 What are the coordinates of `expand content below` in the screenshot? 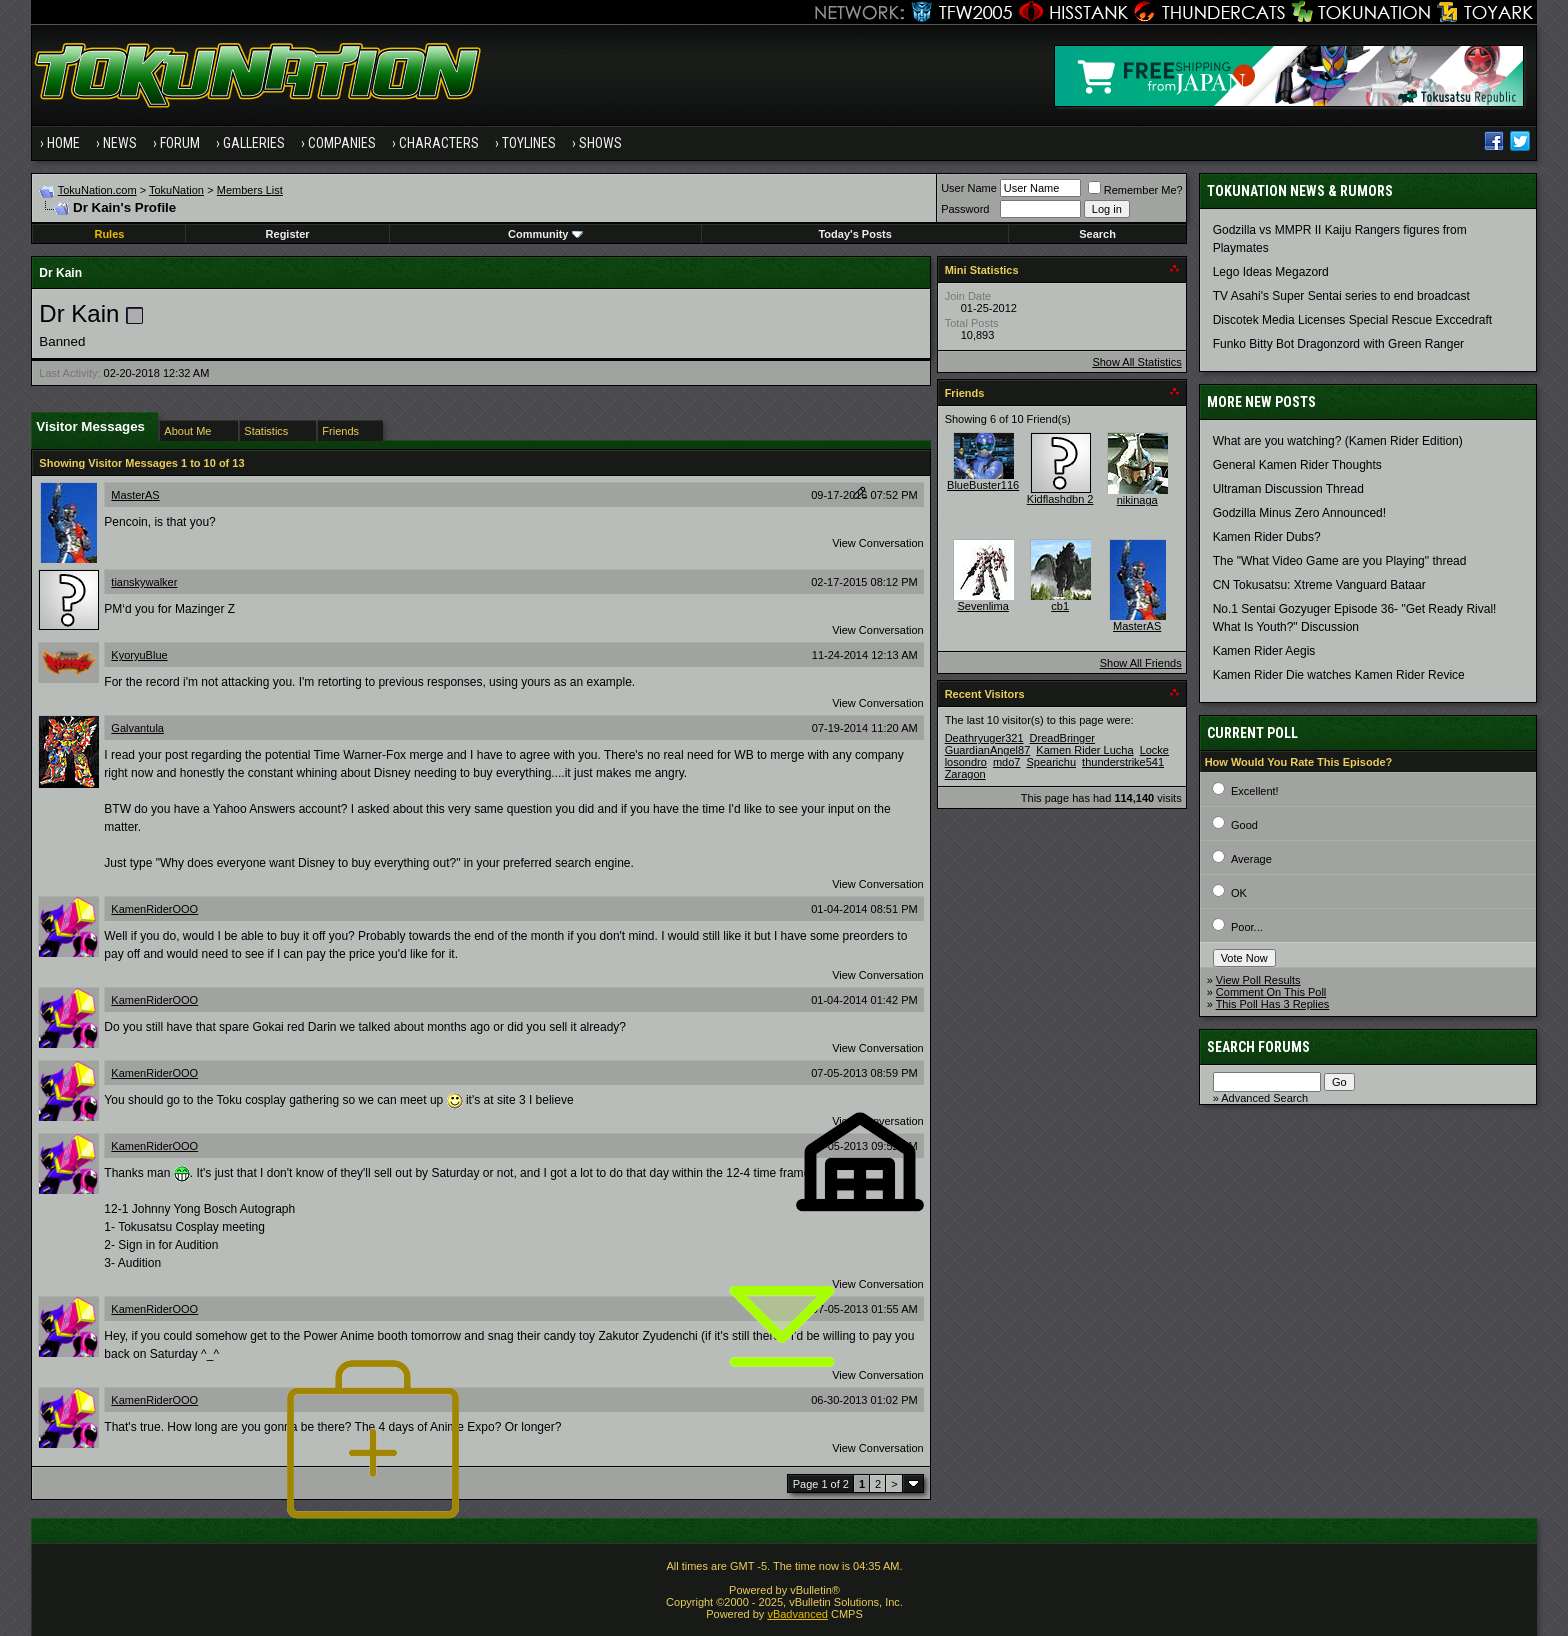 It's located at (782, 1324).